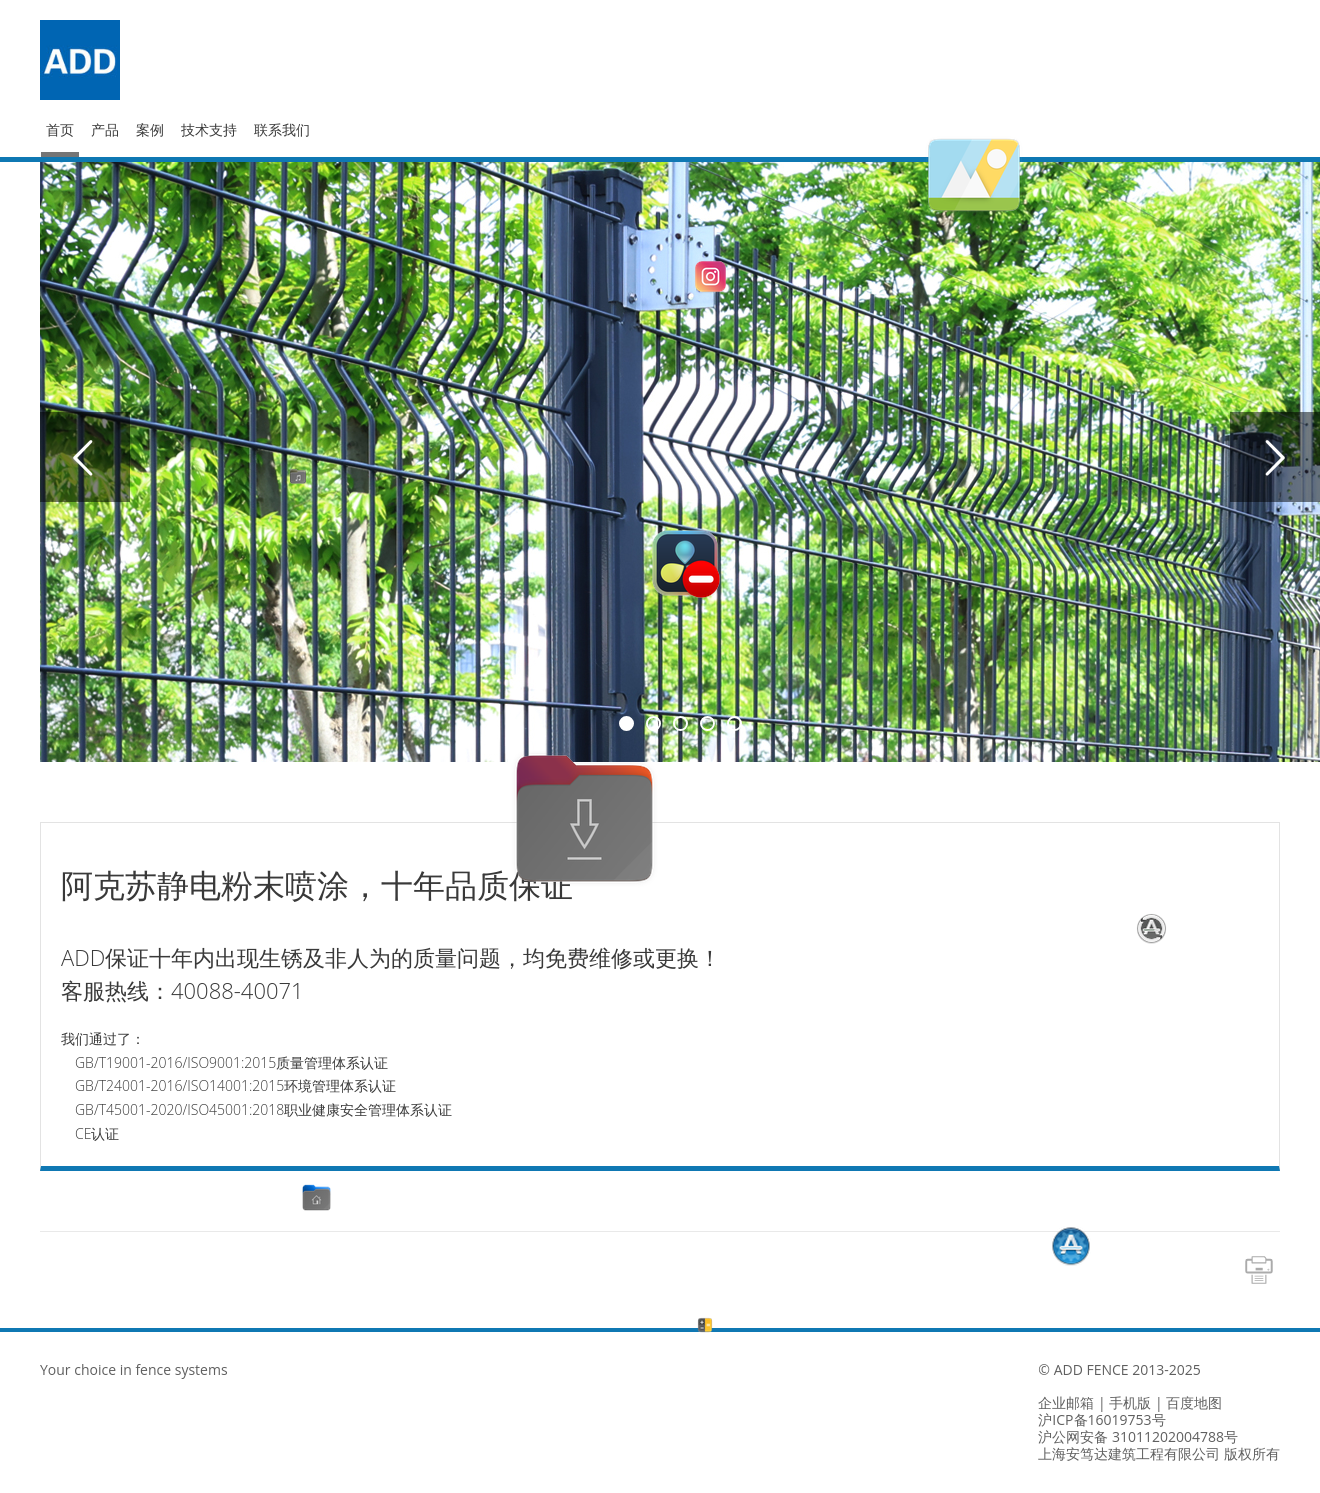  I want to click on open your downloads folder, so click(584, 818).